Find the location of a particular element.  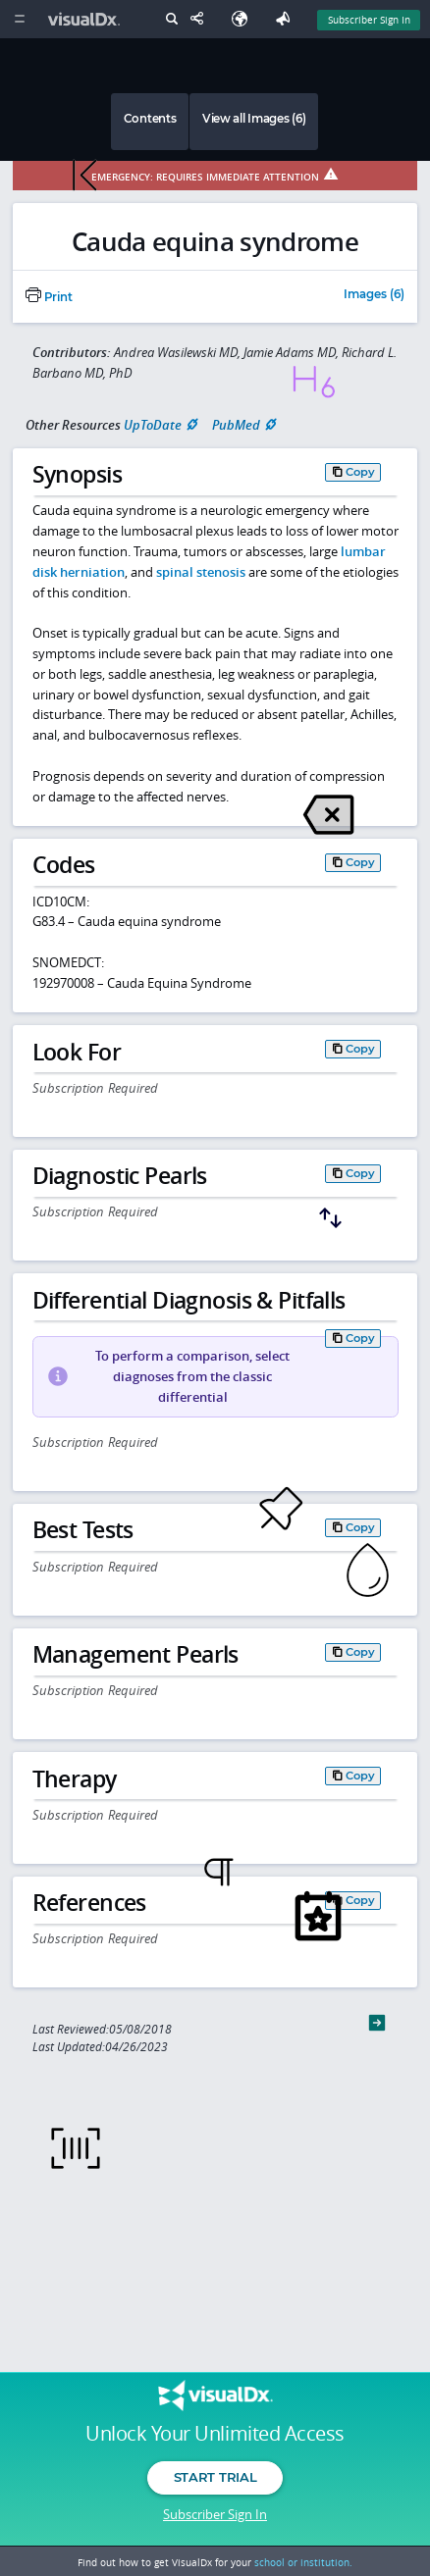

adjust water or hydration settings is located at coordinates (367, 1571).